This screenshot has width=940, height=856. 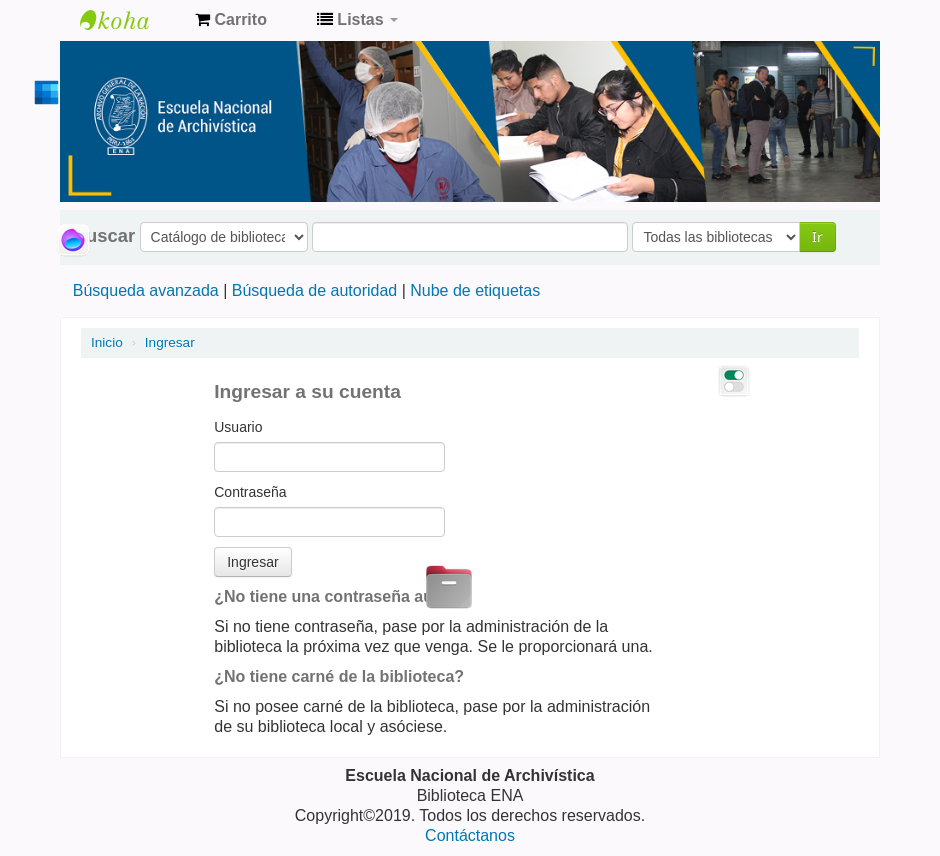 I want to click on open system settings or preferences, so click(x=734, y=381).